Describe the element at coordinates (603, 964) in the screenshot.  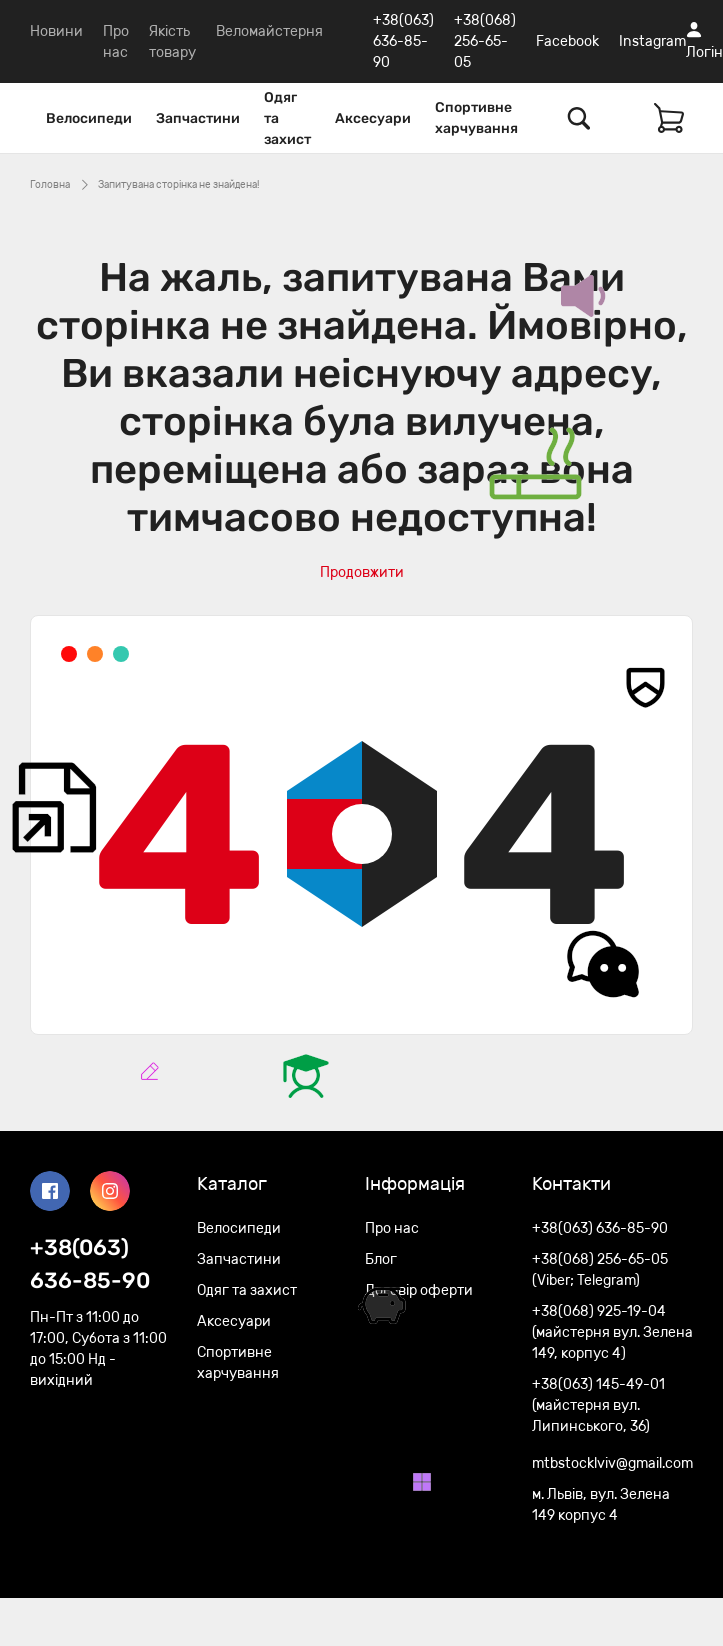
I see `open wechat messaging app` at that location.